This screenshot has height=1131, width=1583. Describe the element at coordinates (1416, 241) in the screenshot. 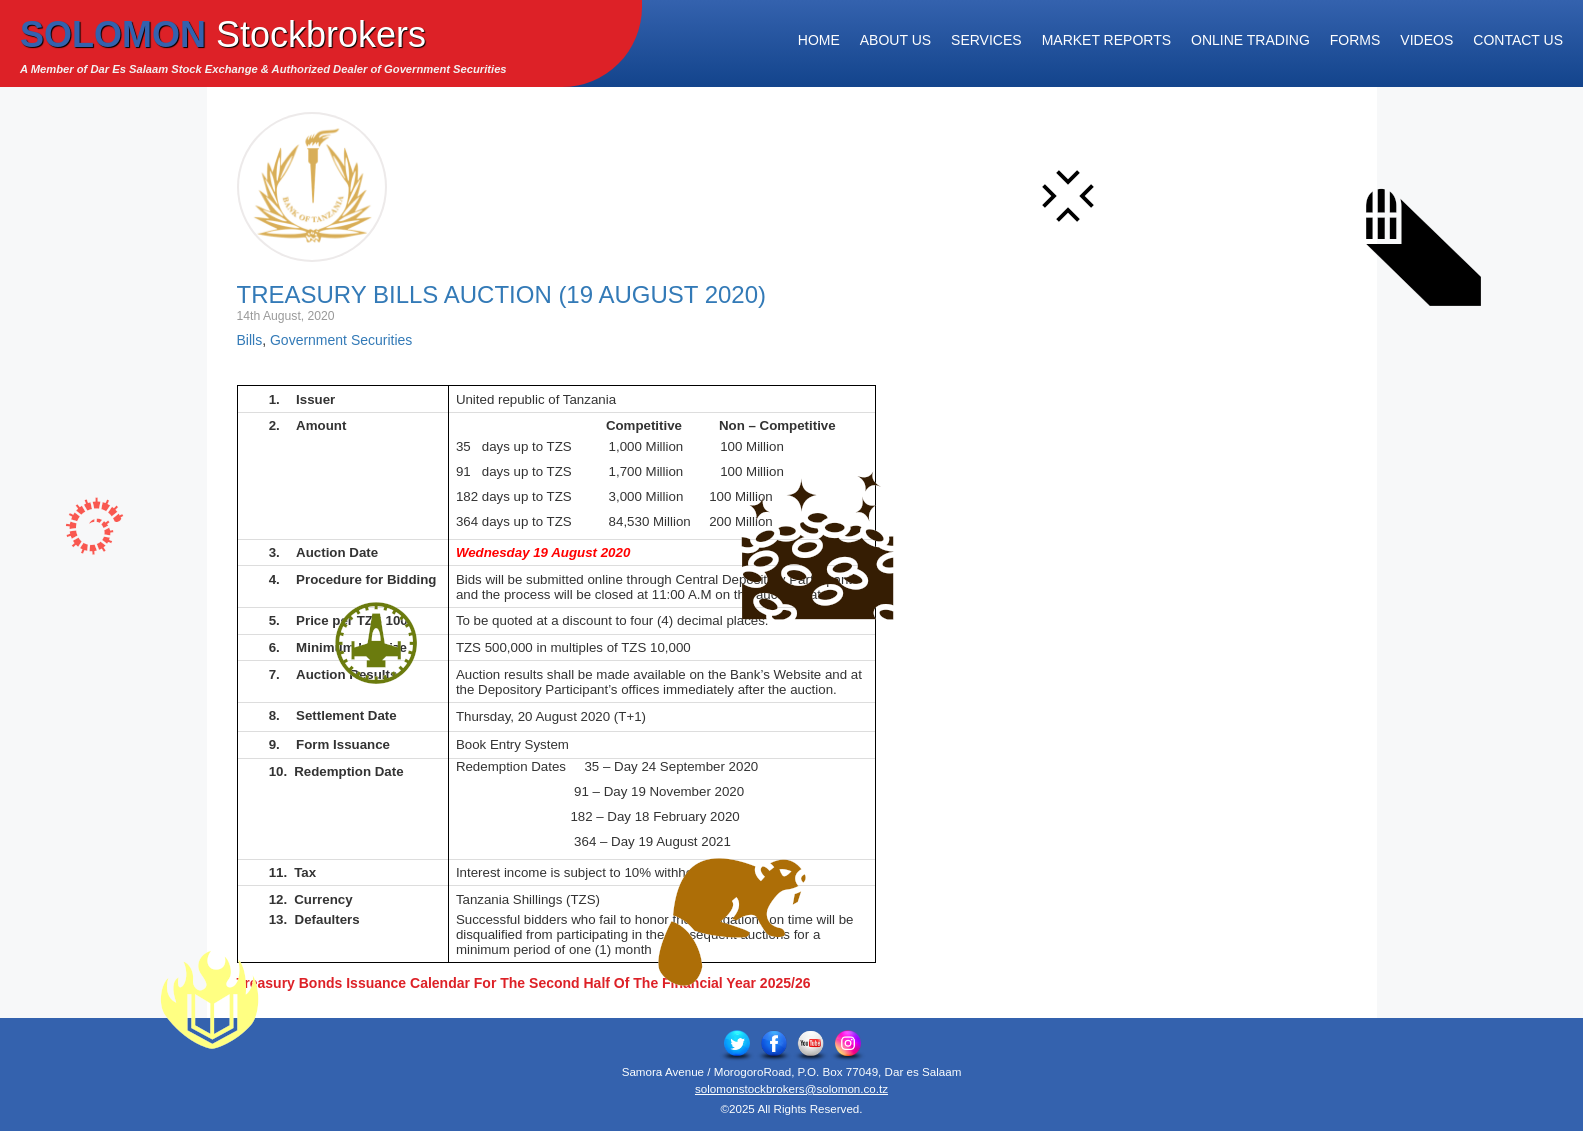

I see `enter the dungeon or underground level` at that location.